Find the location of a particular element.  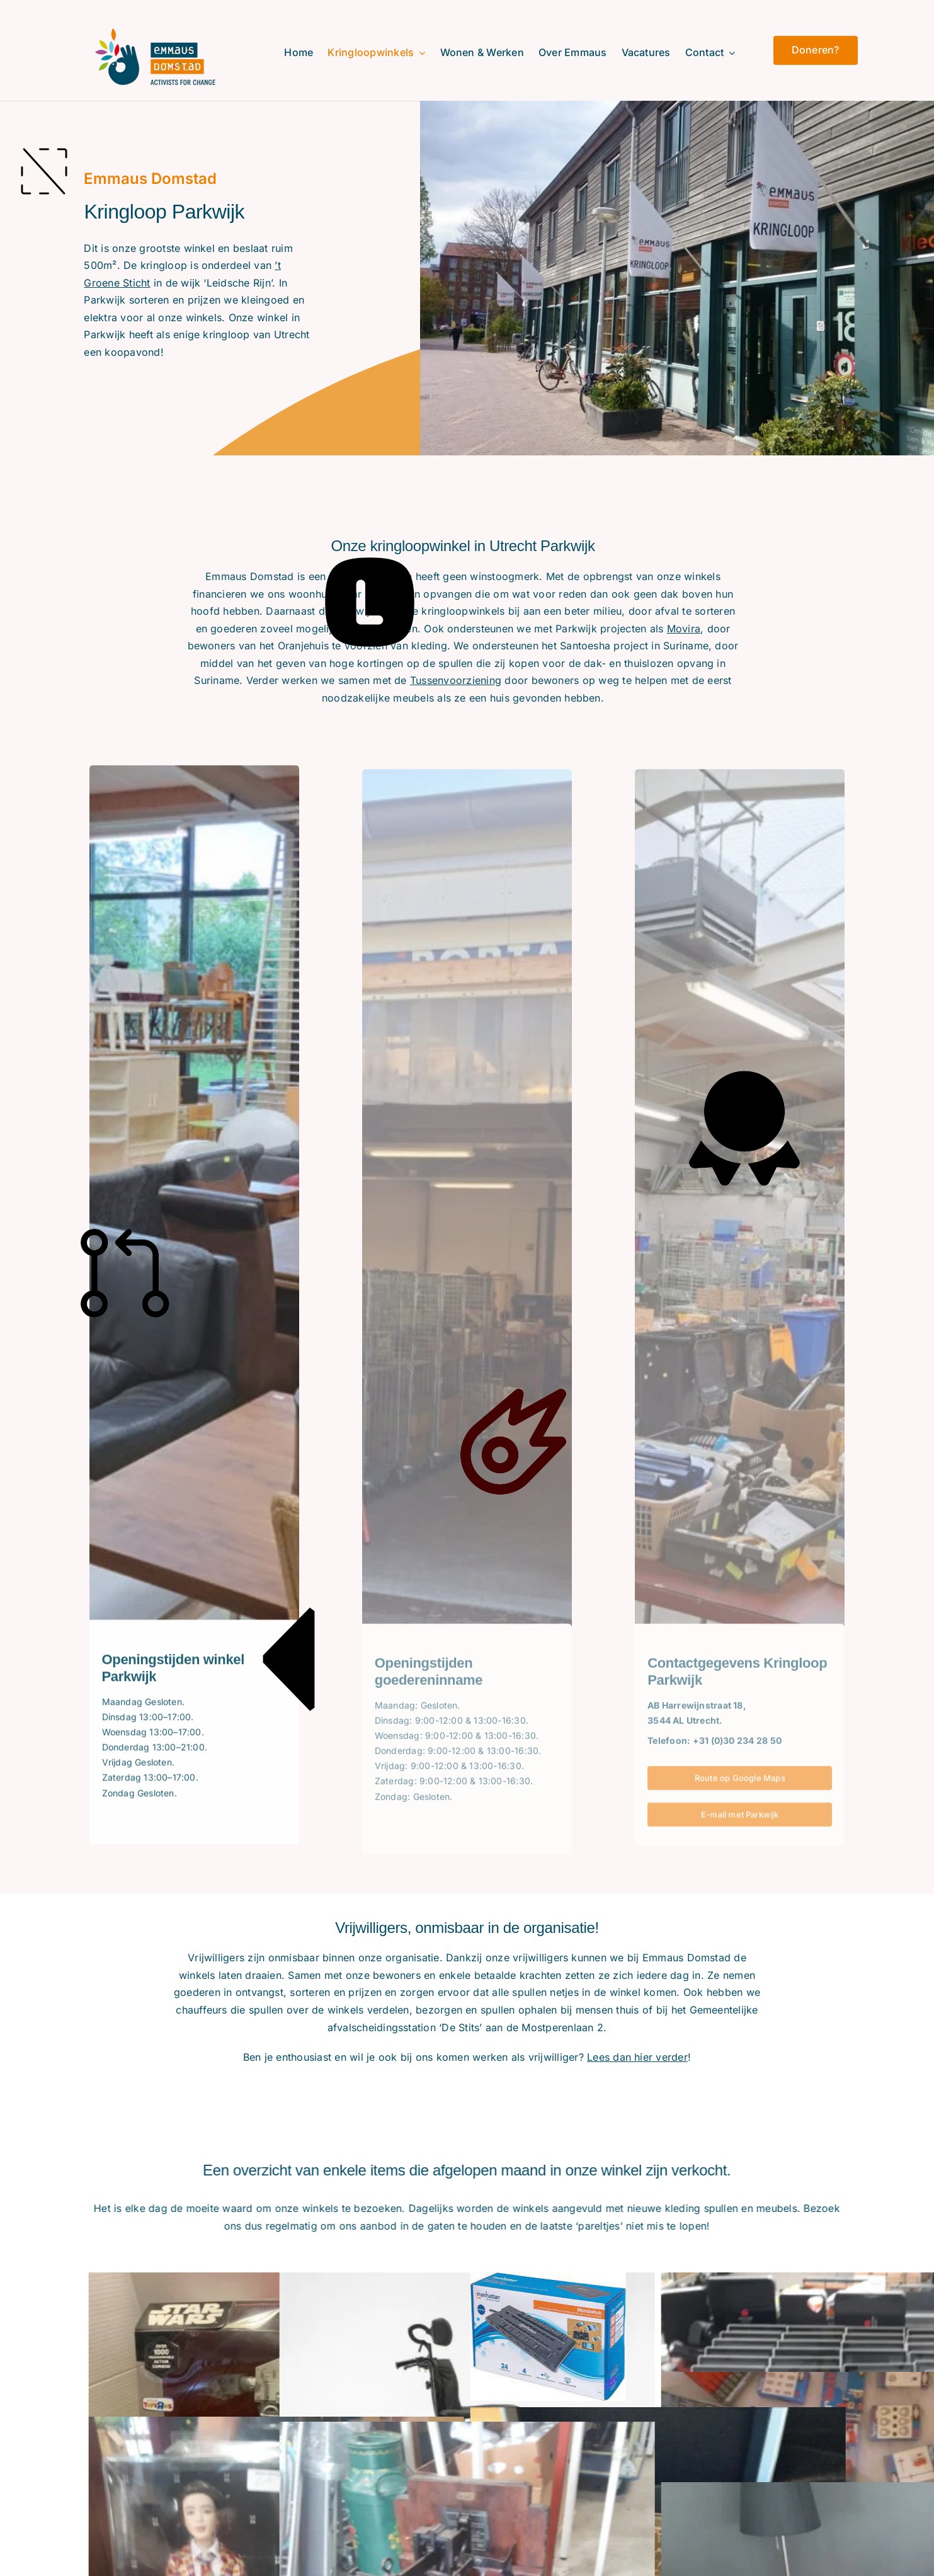

create a new pull request is located at coordinates (125, 1273).